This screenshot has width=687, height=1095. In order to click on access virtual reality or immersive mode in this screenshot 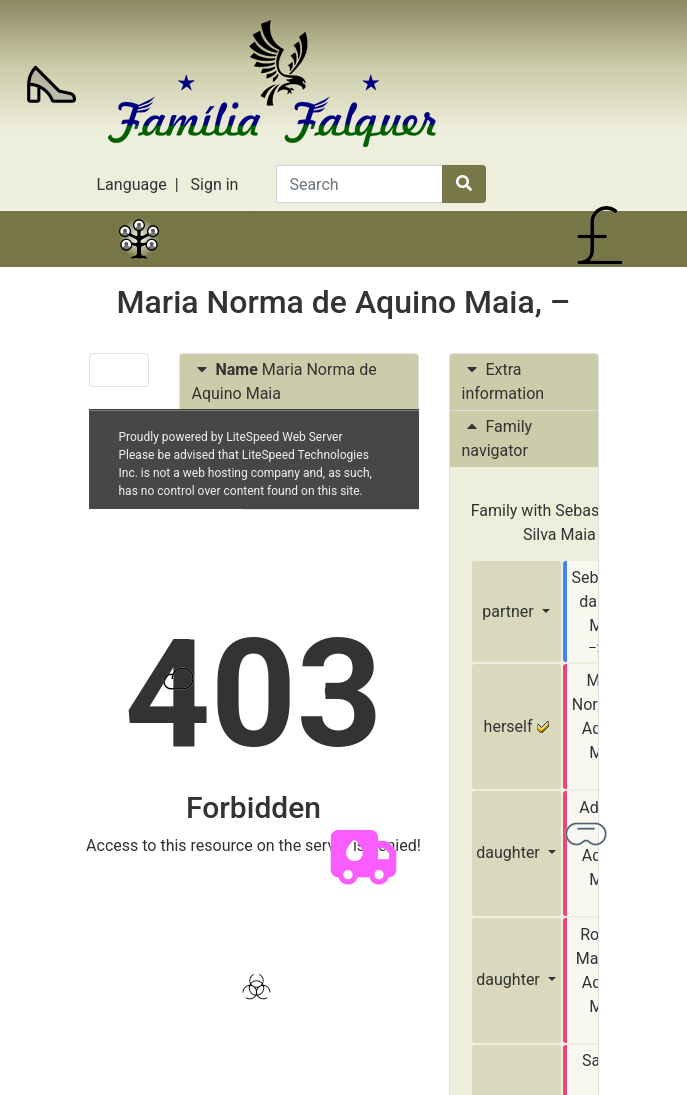, I will do `click(586, 834)`.